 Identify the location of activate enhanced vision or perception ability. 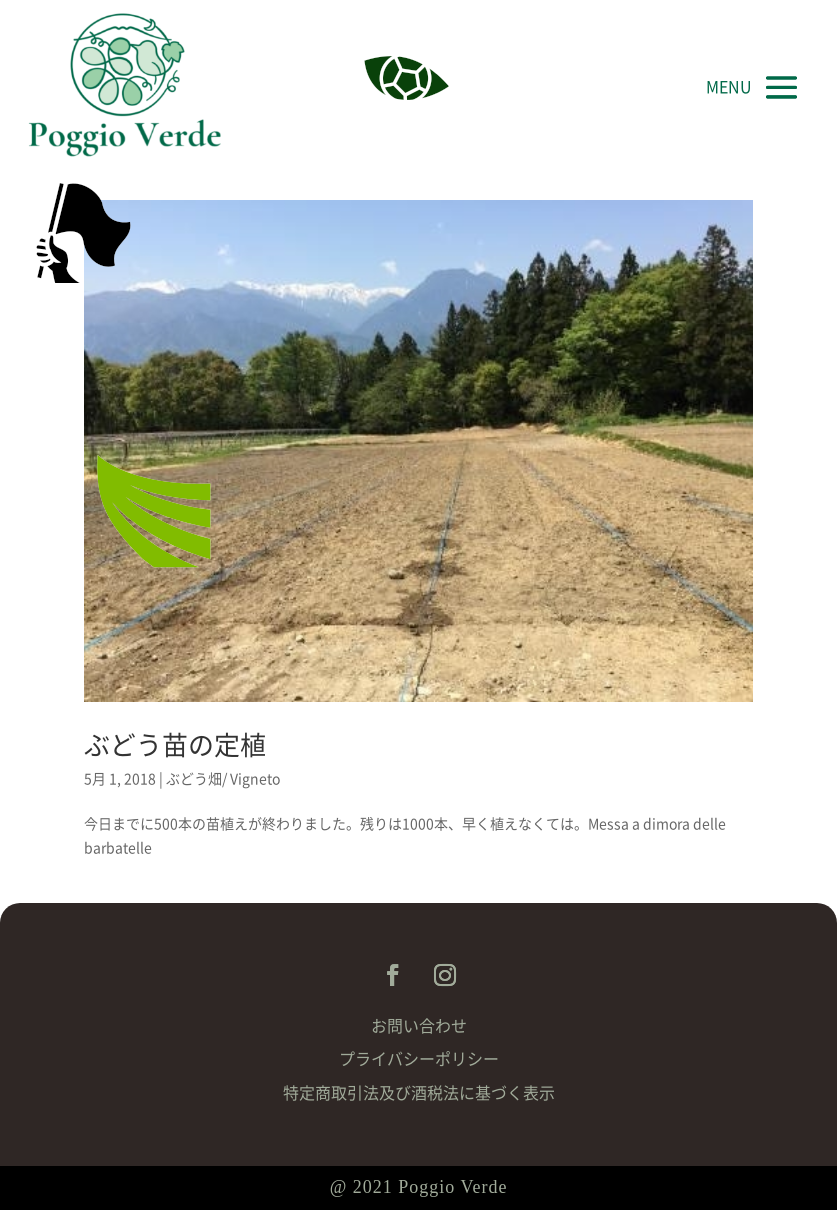
(406, 80).